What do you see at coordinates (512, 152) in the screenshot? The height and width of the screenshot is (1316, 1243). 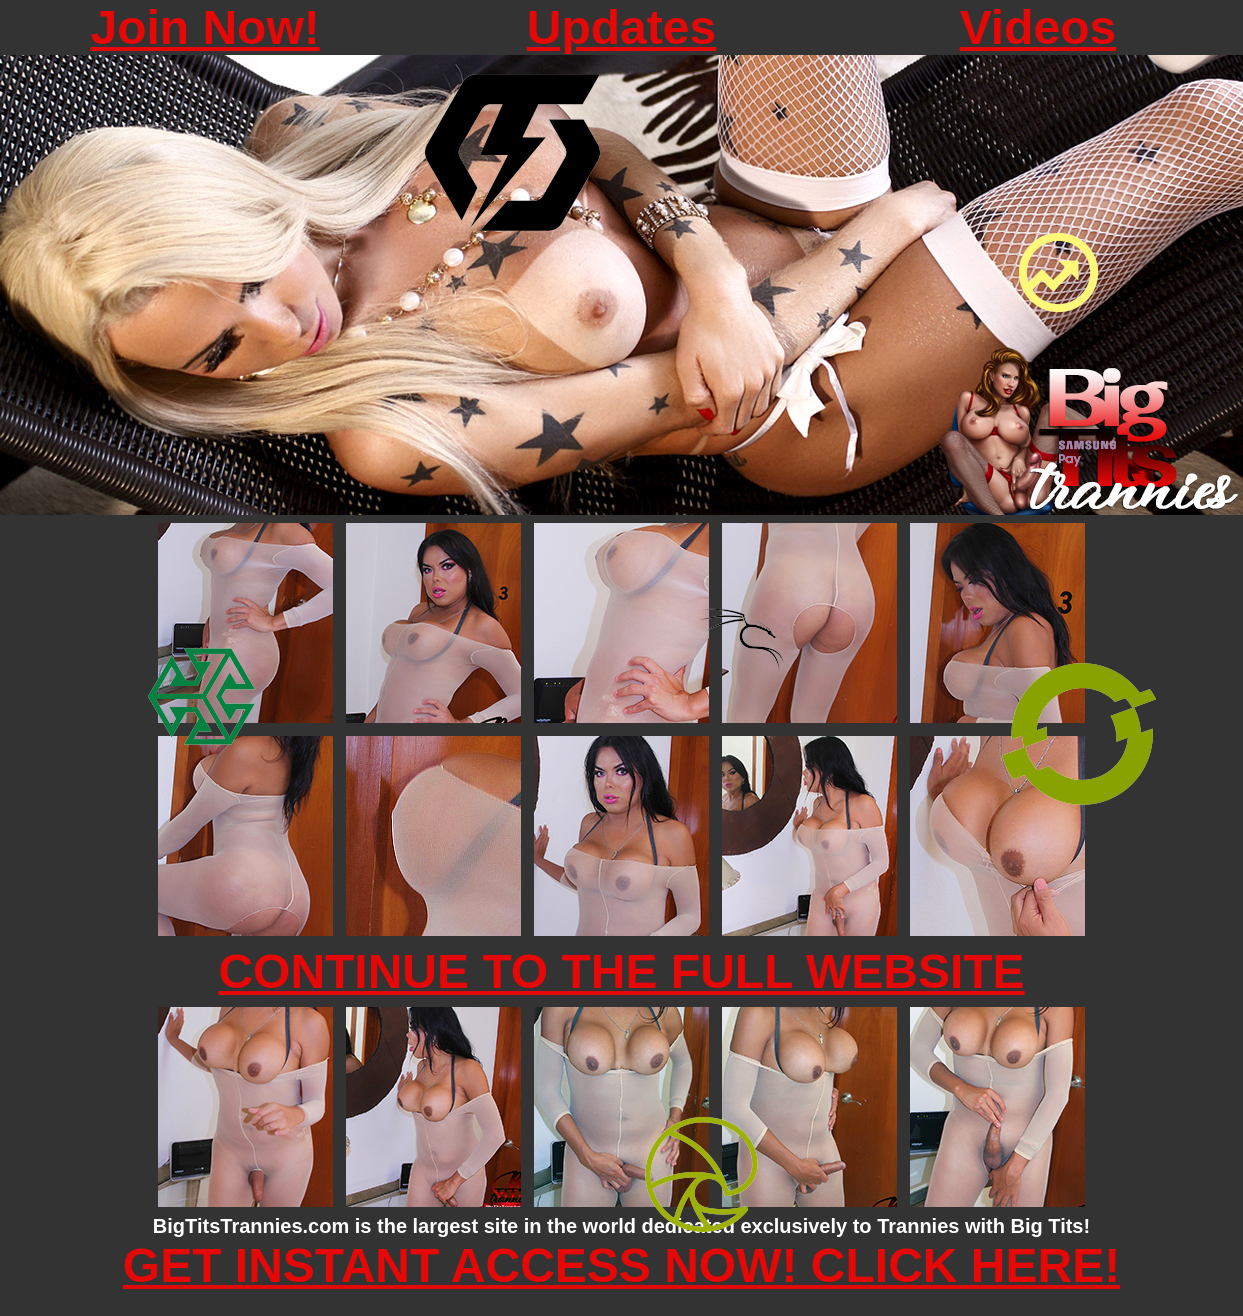 I see `visit the thunderstore mod repository` at bounding box center [512, 152].